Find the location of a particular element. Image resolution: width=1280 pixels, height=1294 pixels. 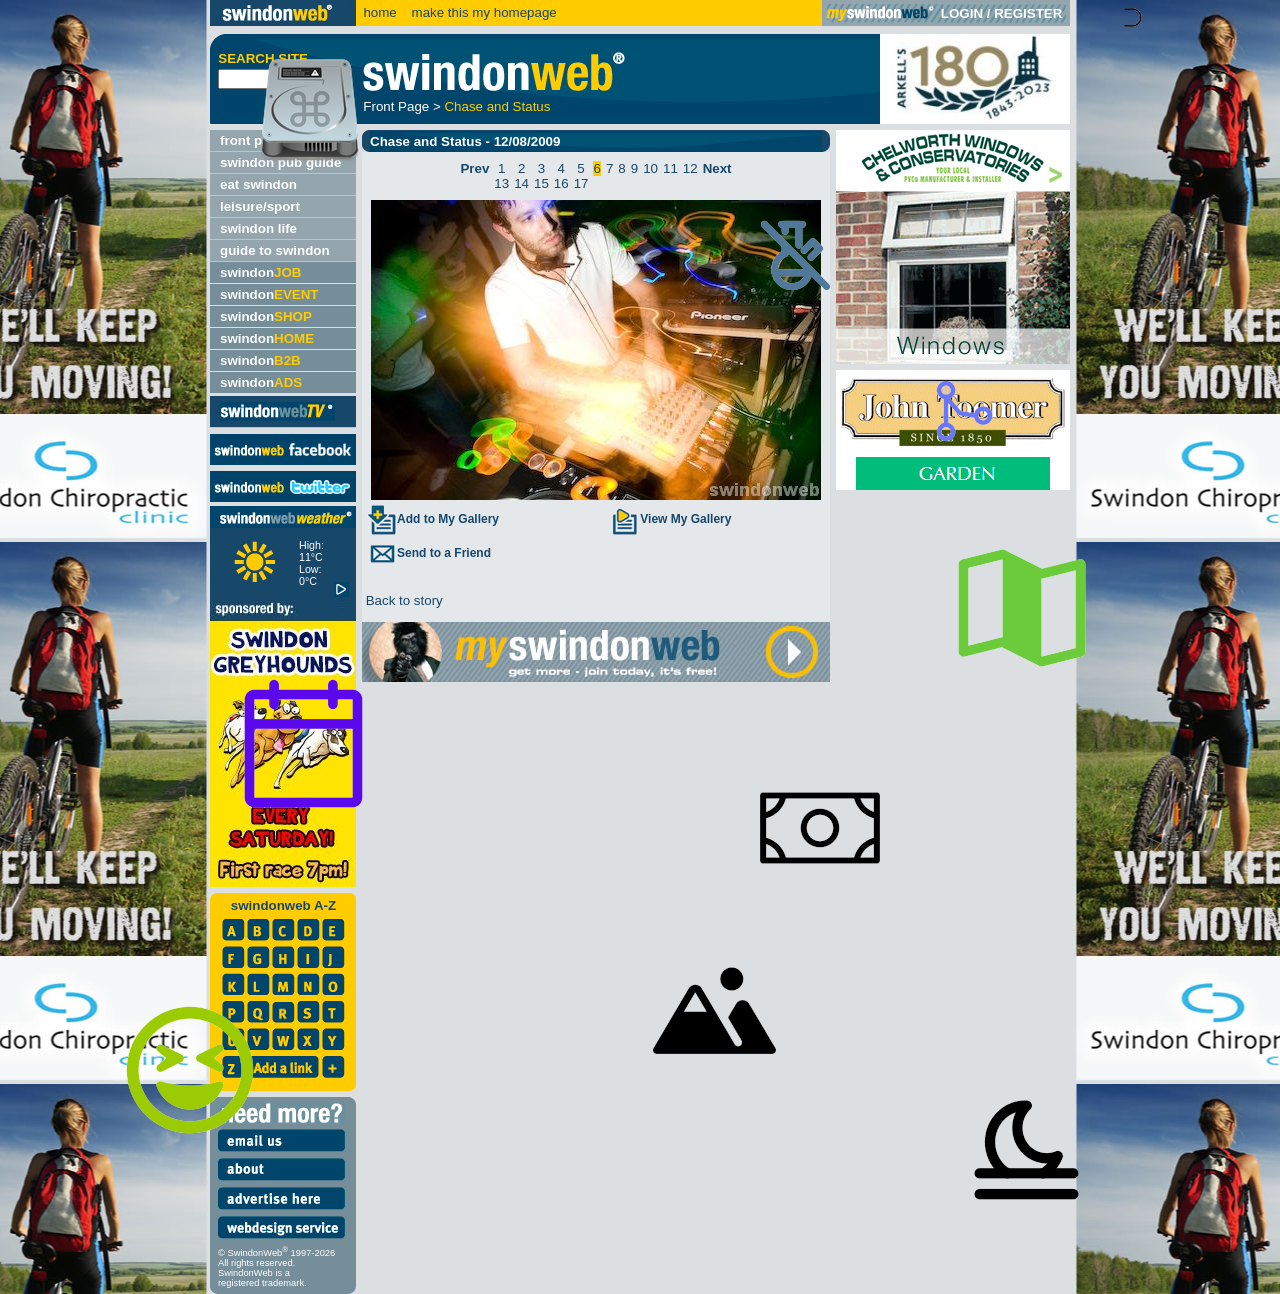

open map view is located at coordinates (1022, 608).